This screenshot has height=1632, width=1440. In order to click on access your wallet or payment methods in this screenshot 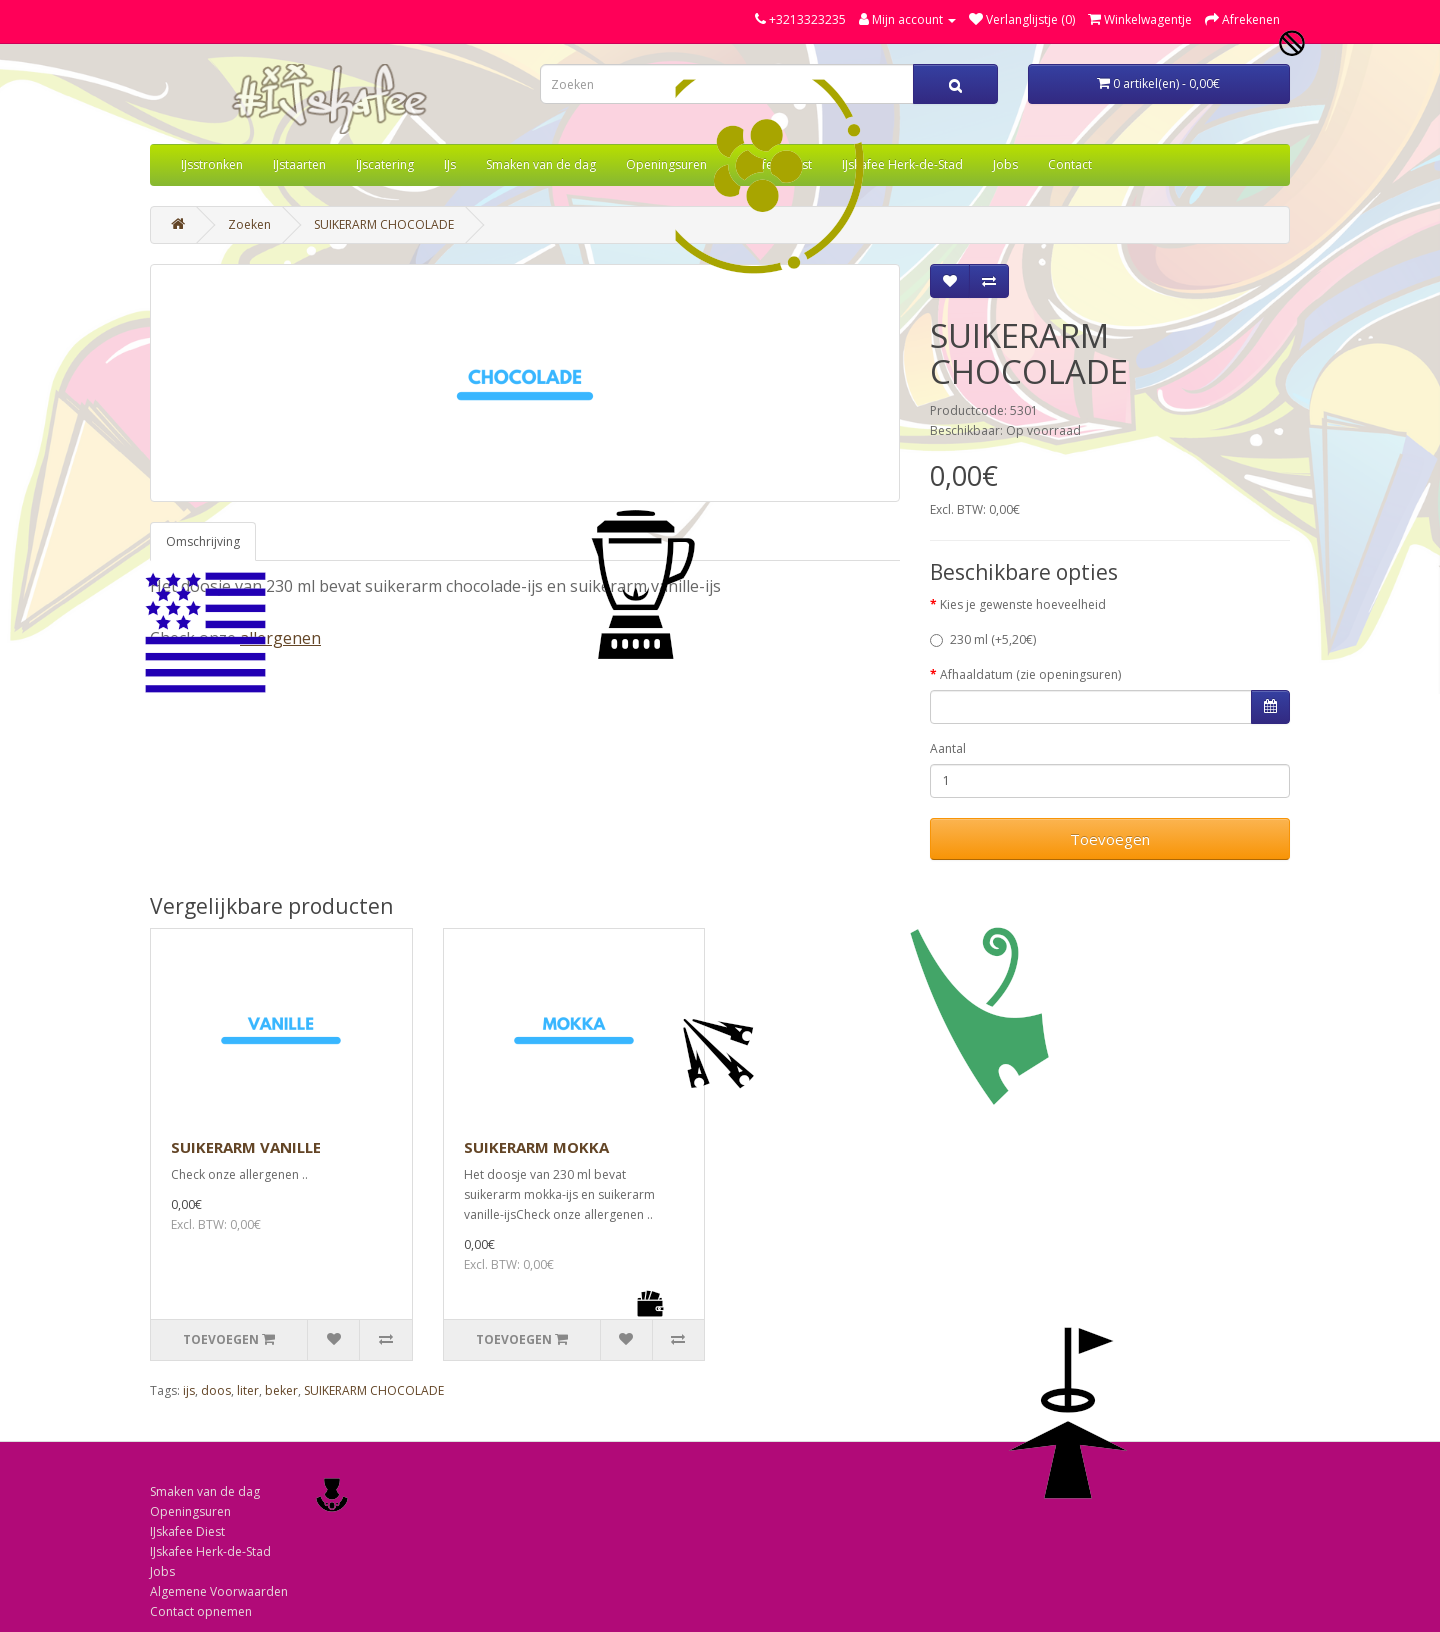, I will do `click(650, 1304)`.